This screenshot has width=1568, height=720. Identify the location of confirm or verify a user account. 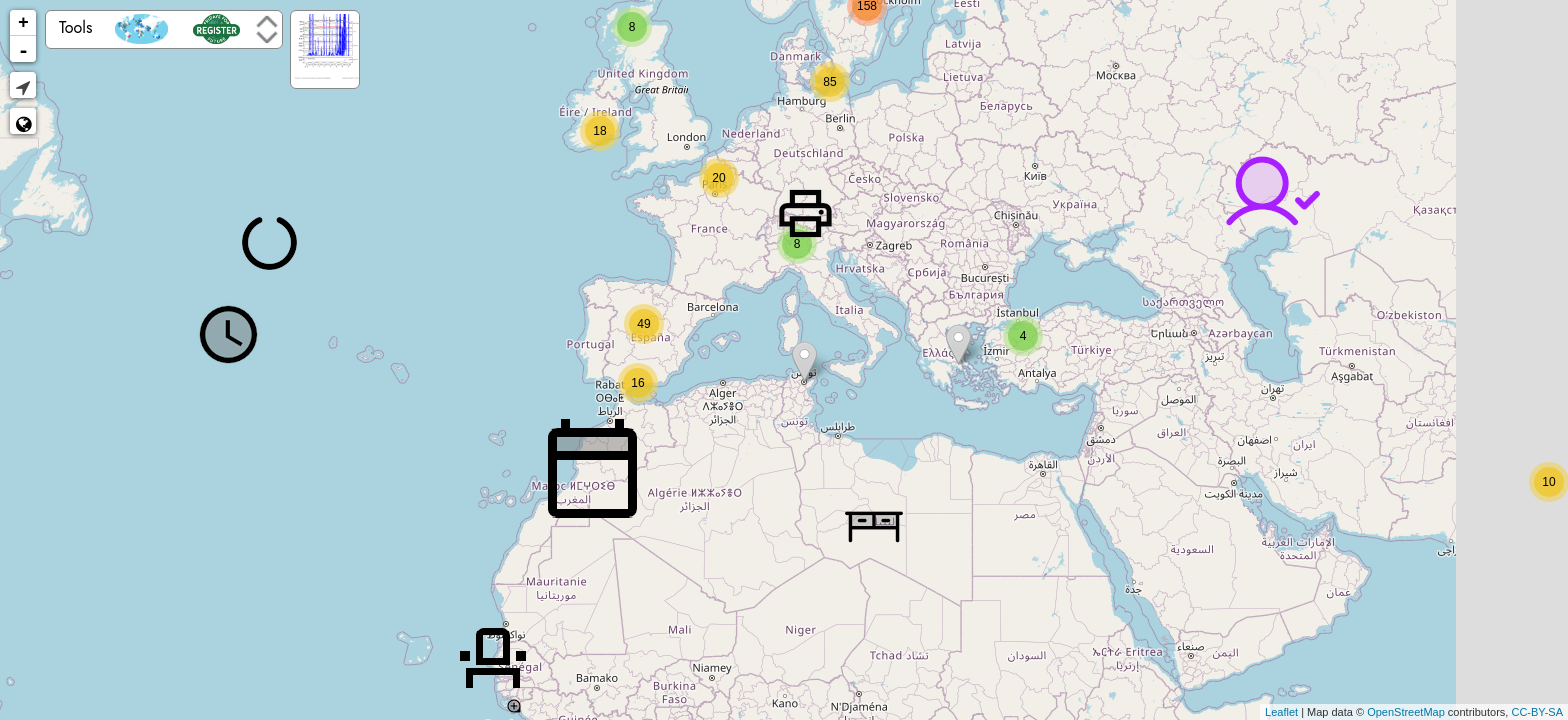
(1270, 194).